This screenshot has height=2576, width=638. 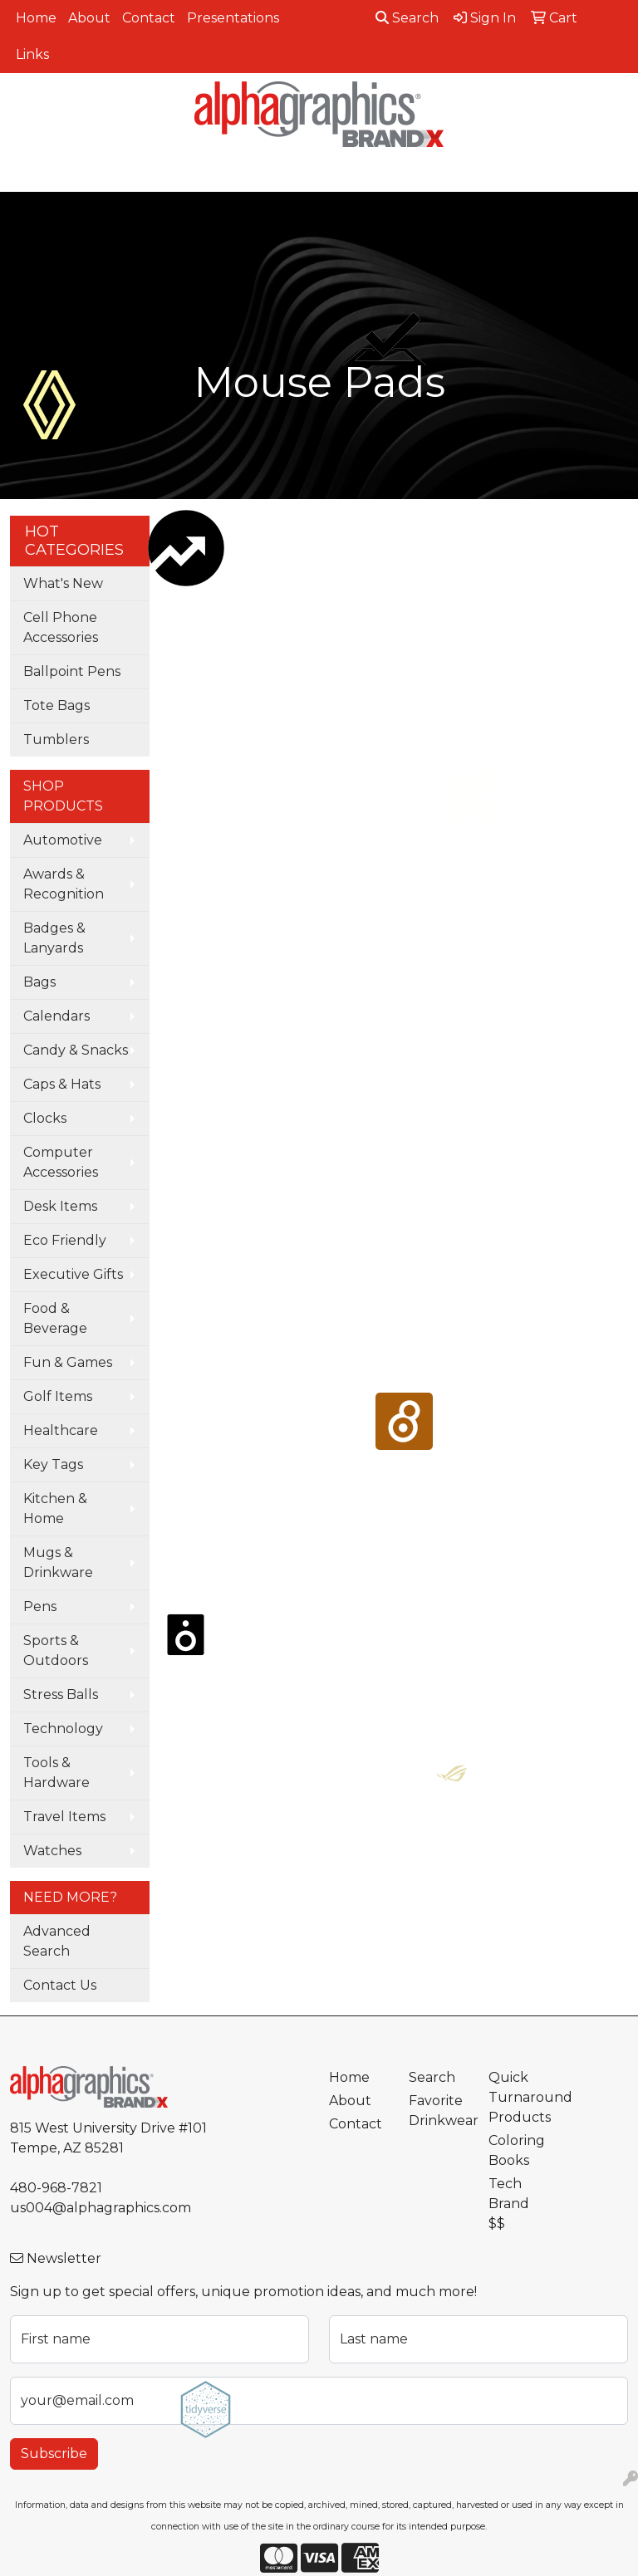 What do you see at coordinates (469, 797) in the screenshot?
I see `Joomla content management system logo` at bounding box center [469, 797].